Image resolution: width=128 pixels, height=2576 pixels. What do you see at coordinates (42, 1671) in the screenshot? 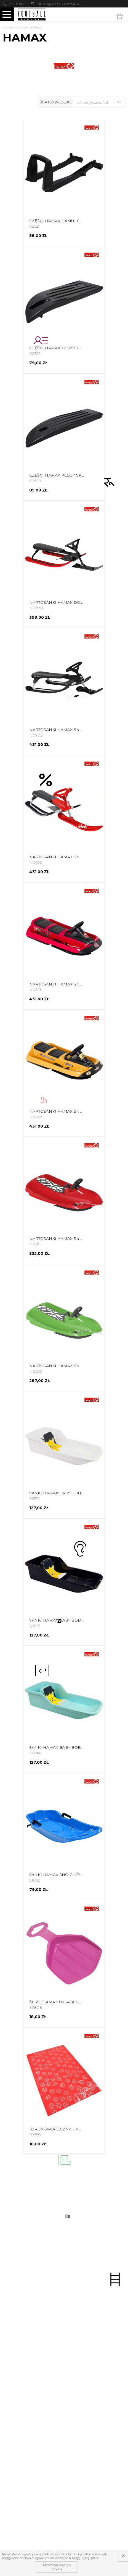
I see `press enter or return key` at bounding box center [42, 1671].